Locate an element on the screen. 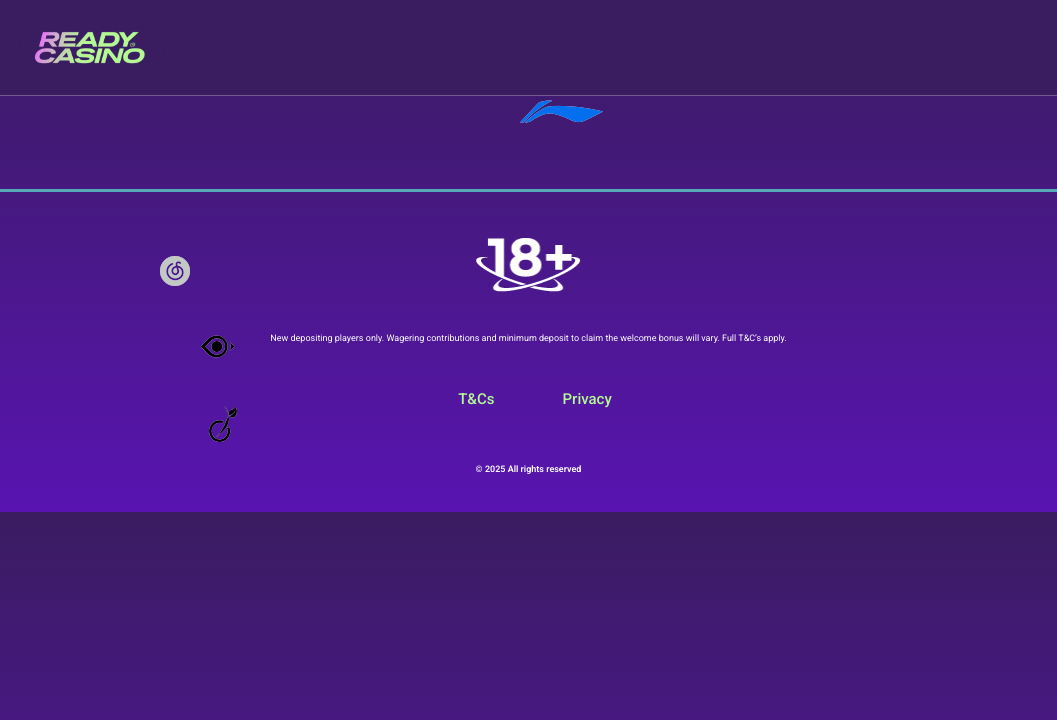  li-ning brand logo is located at coordinates (561, 111).